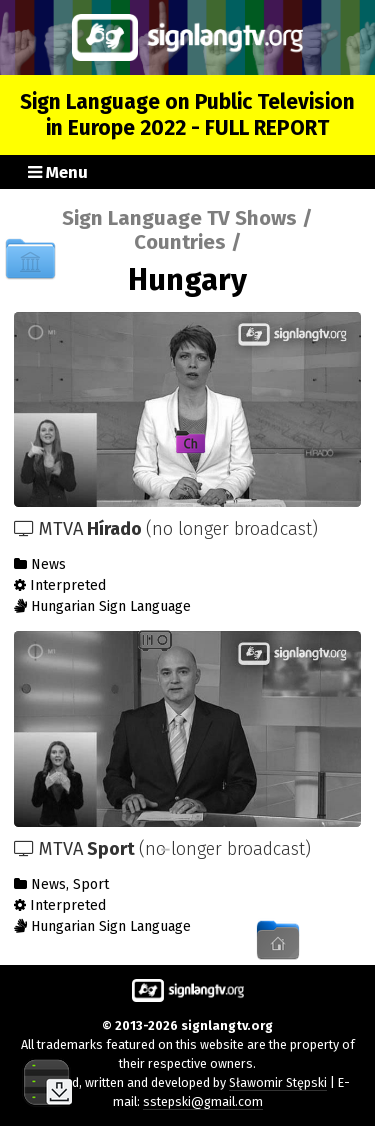 Image resolution: width=375 pixels, height=1126 pixels. I want to click on access your home folder, so click(278, 940).